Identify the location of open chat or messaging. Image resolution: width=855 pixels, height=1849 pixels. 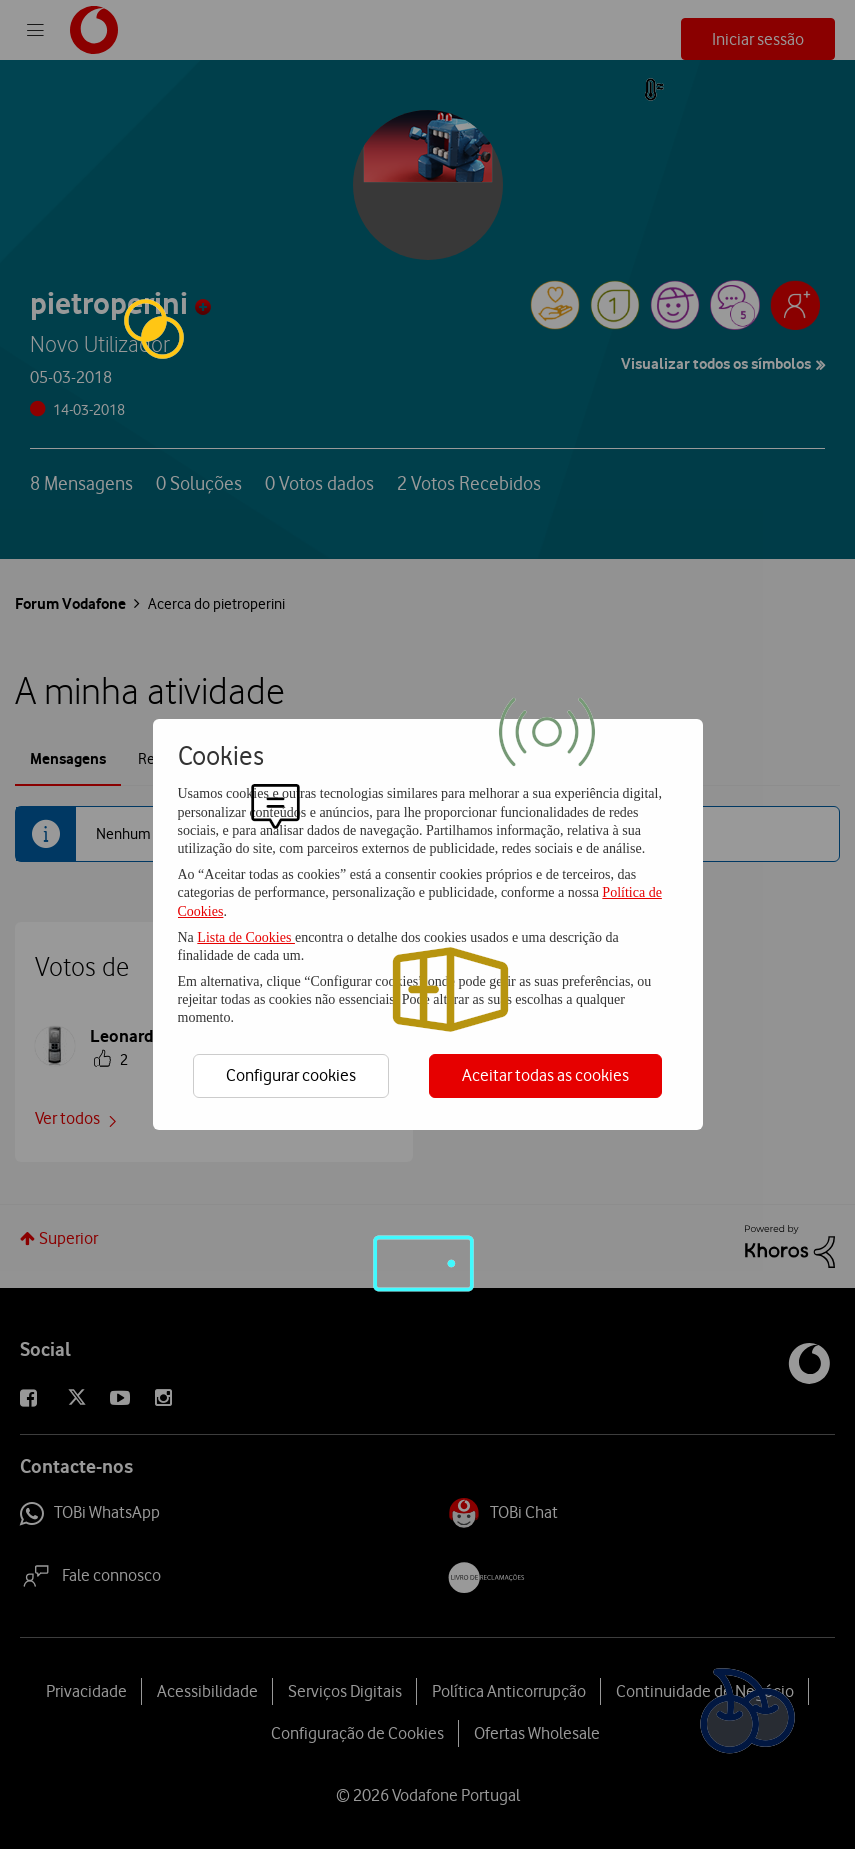
(275, 804).